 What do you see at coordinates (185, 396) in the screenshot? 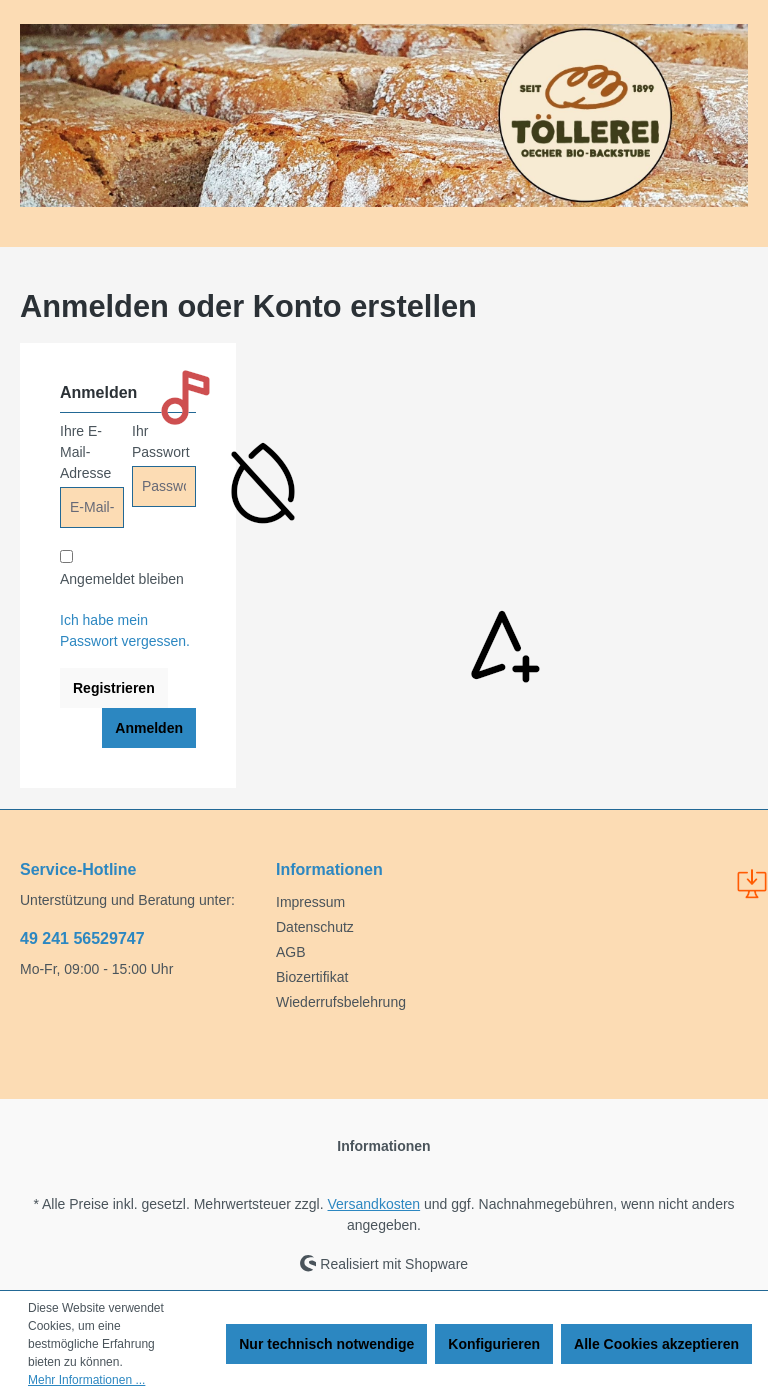
I see `access music or audio player` at bounding box center [185, 396].